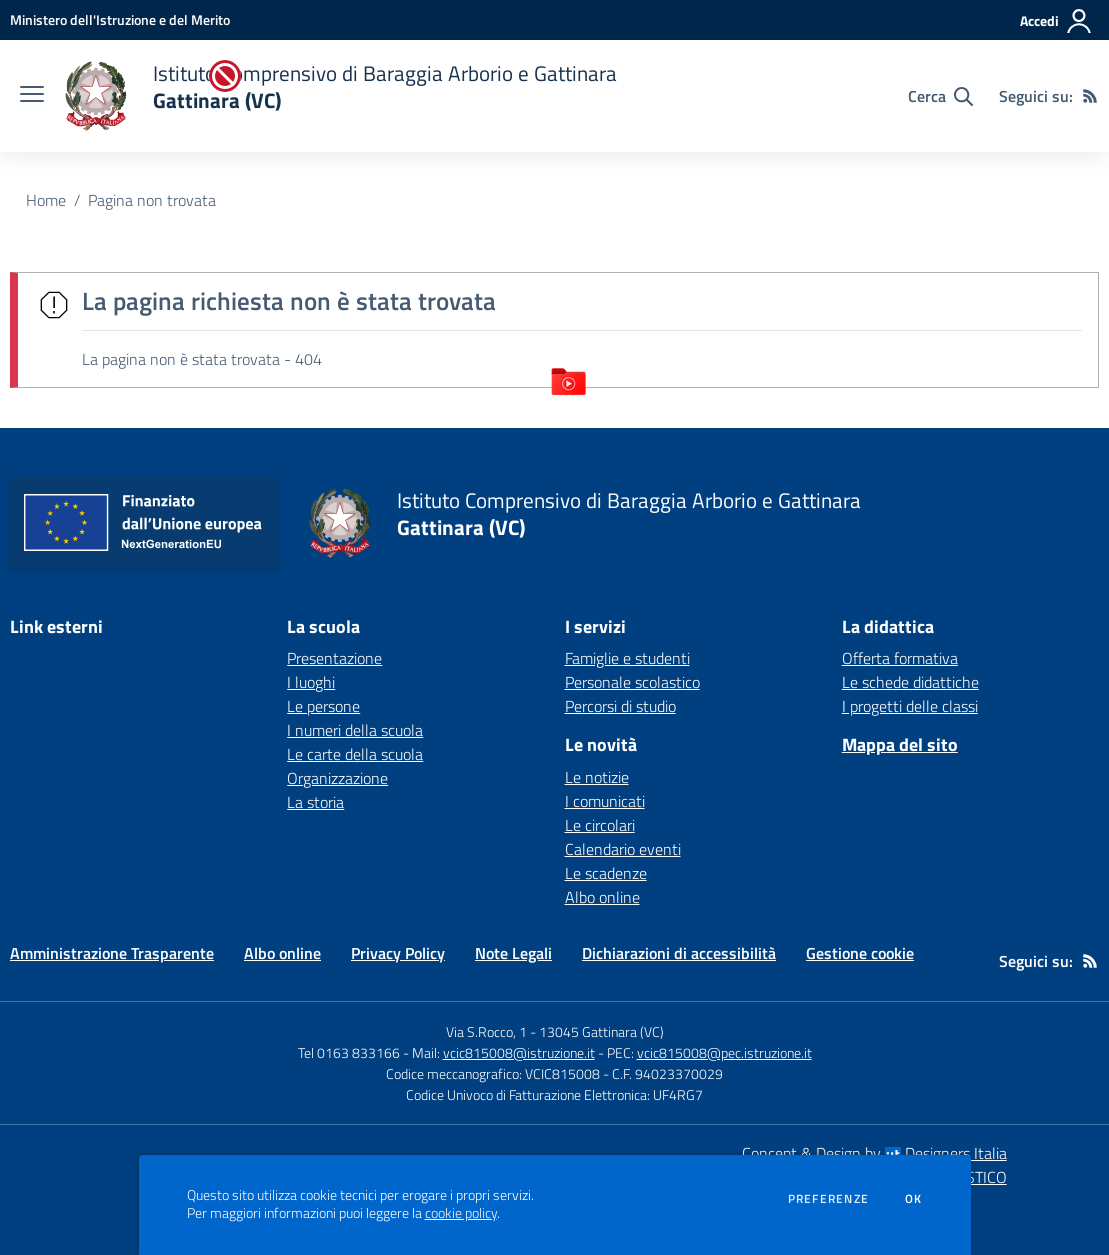 The height and width of the screenshot is (1255, 1109). I want to click on remove a group or team, so click(225, 76).